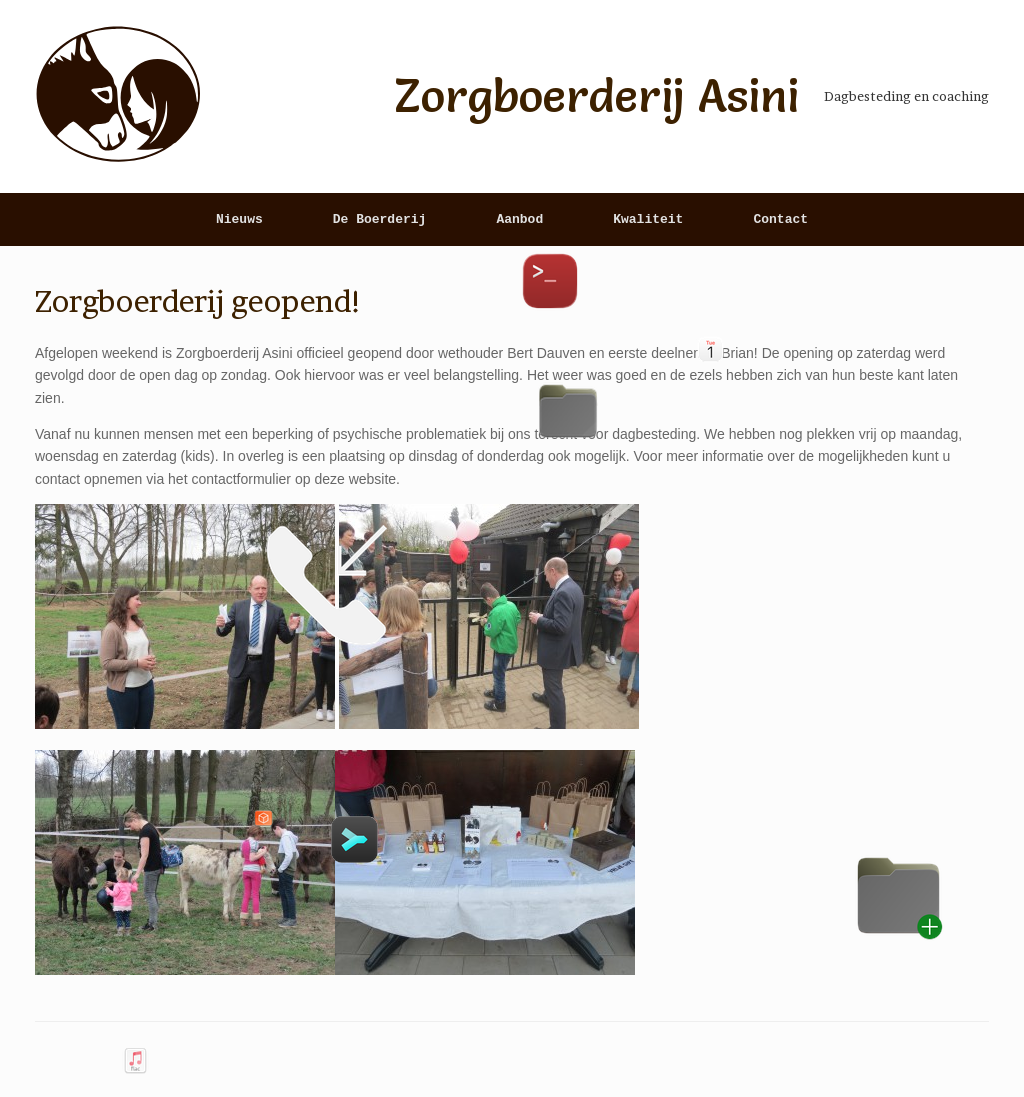 The height and width of the screenshot is (1097, 1024). Describe the element at coordinates (263, 817) in the screenshot. I see `open a Blender 3D project file` at that location.